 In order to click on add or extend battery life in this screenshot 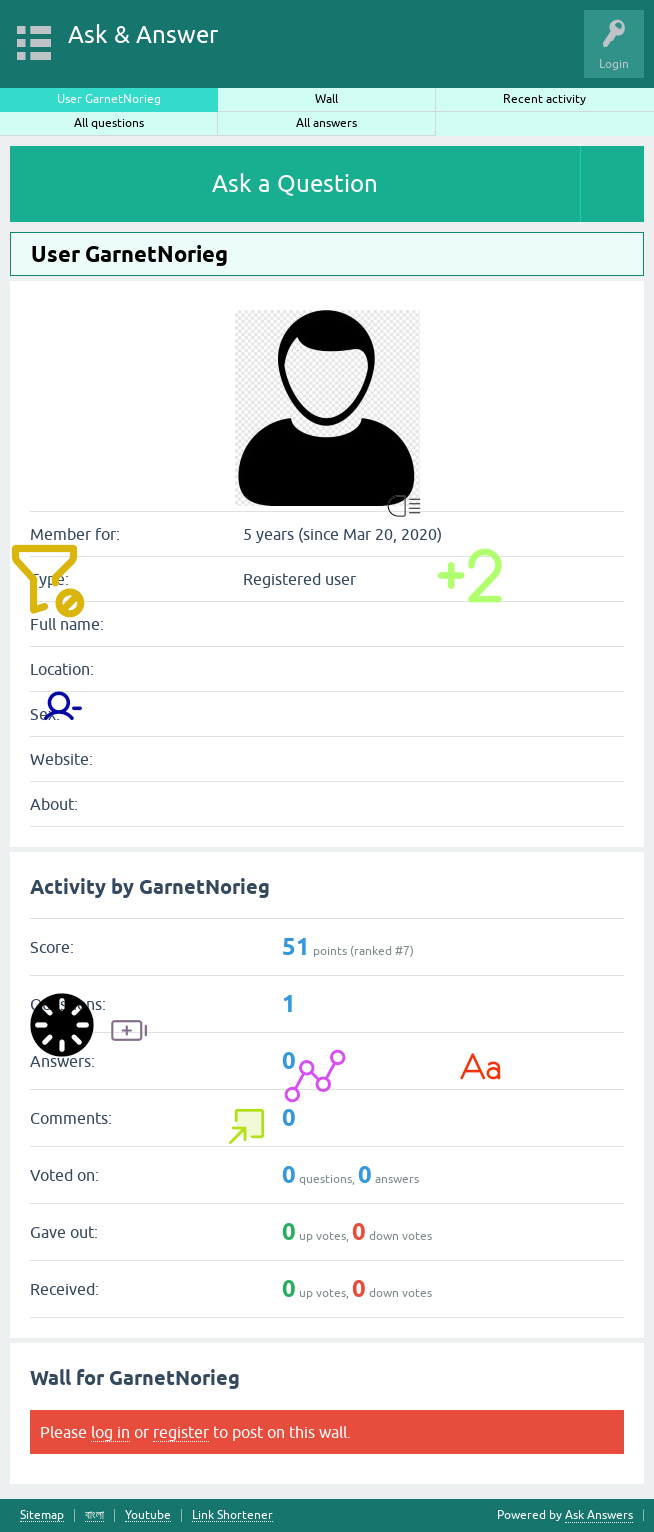, I will do `click(128, 1030)`.